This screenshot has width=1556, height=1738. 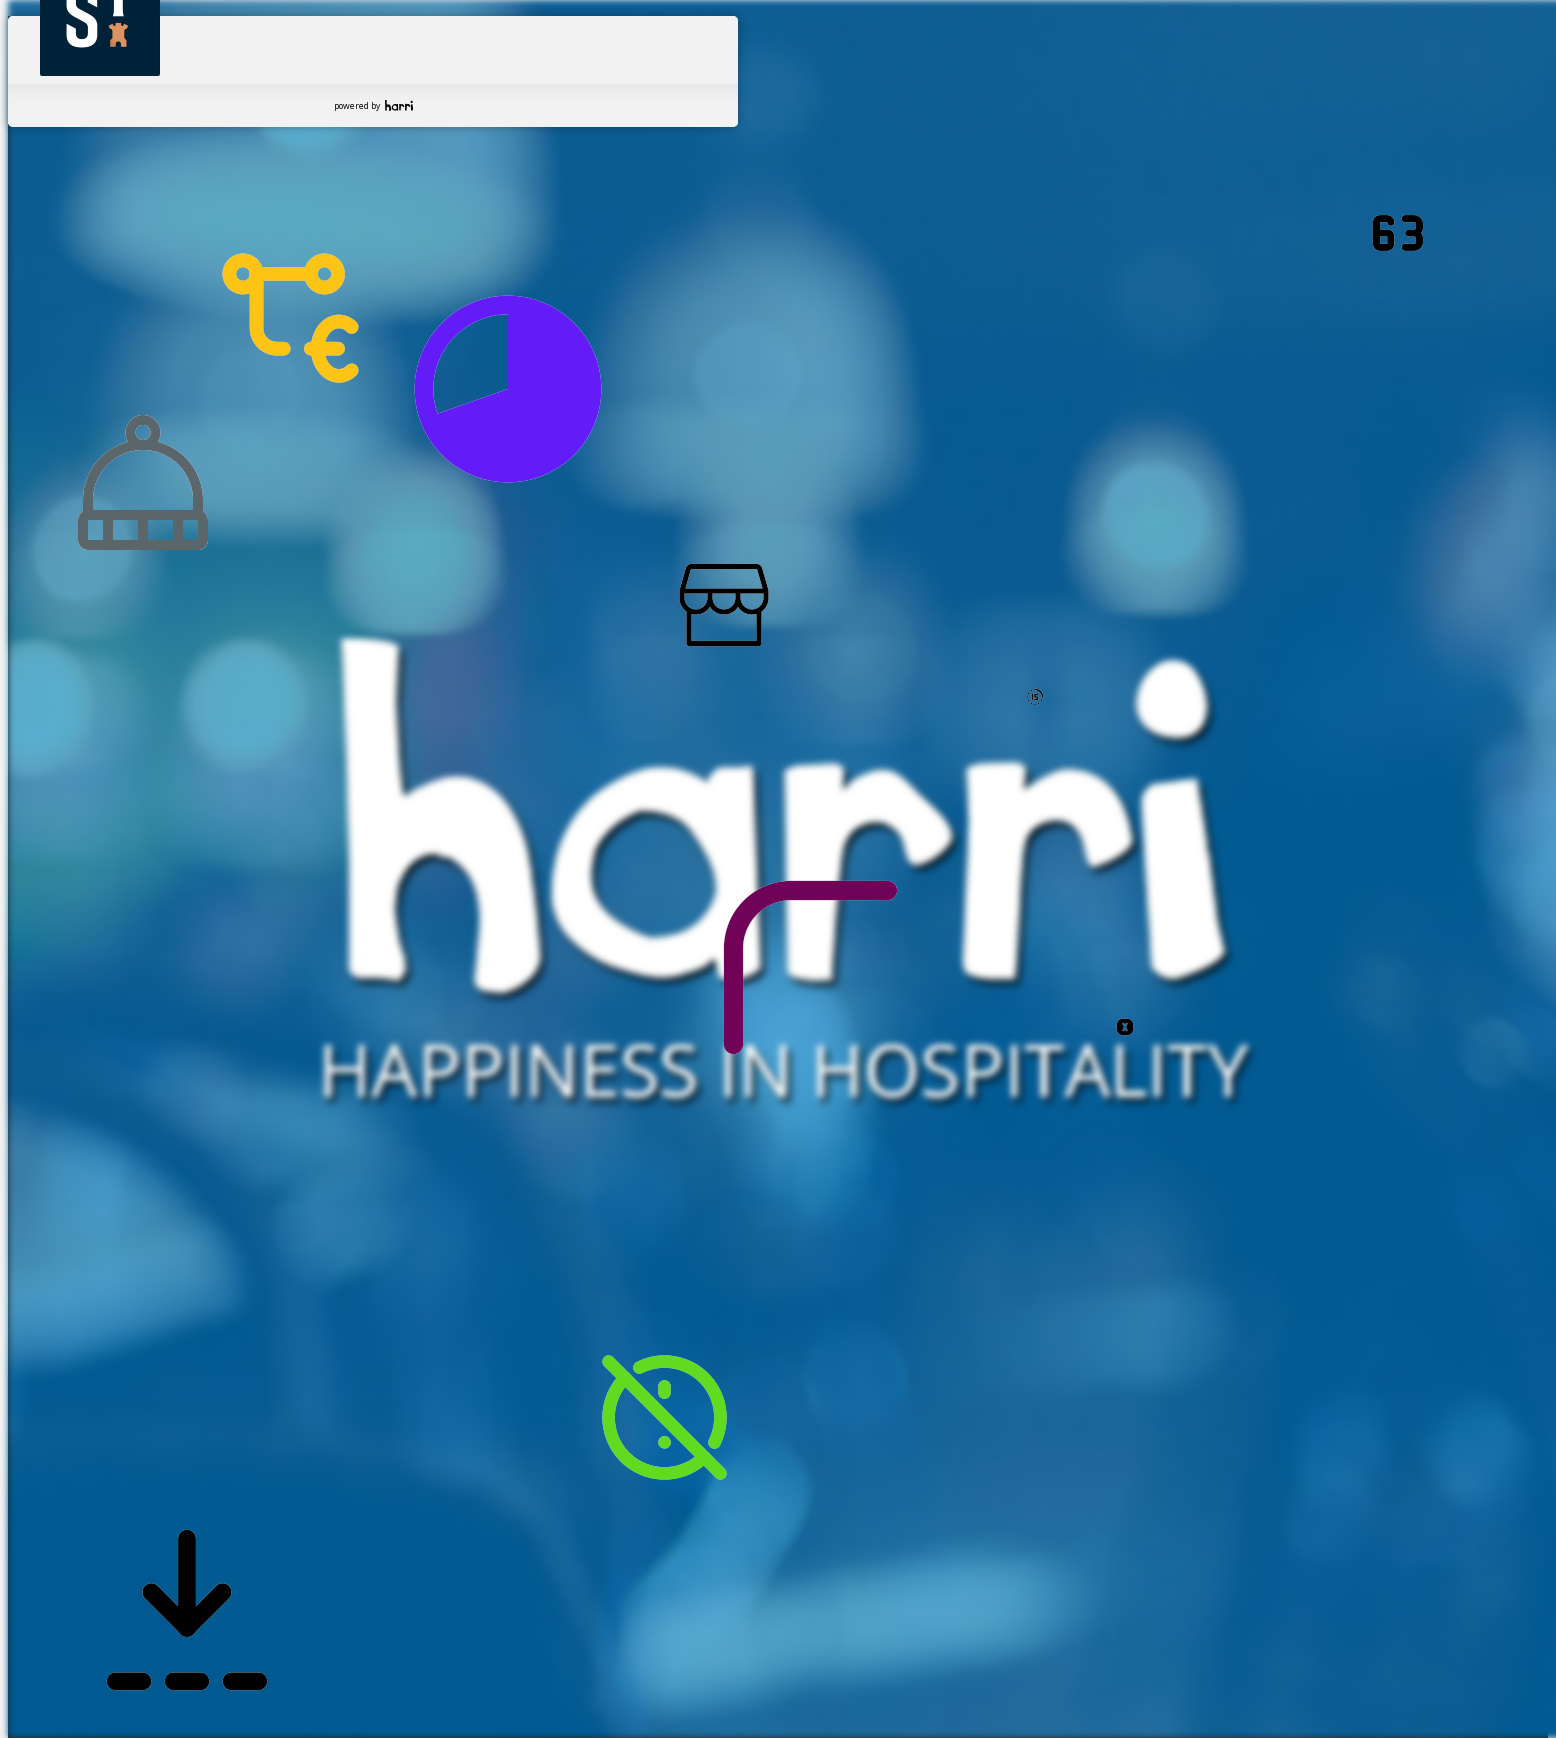 What do you see at coordinates (143, 490) in the screenshot?
I see `select winter or cold weather category` at bounding box center [143, 490].